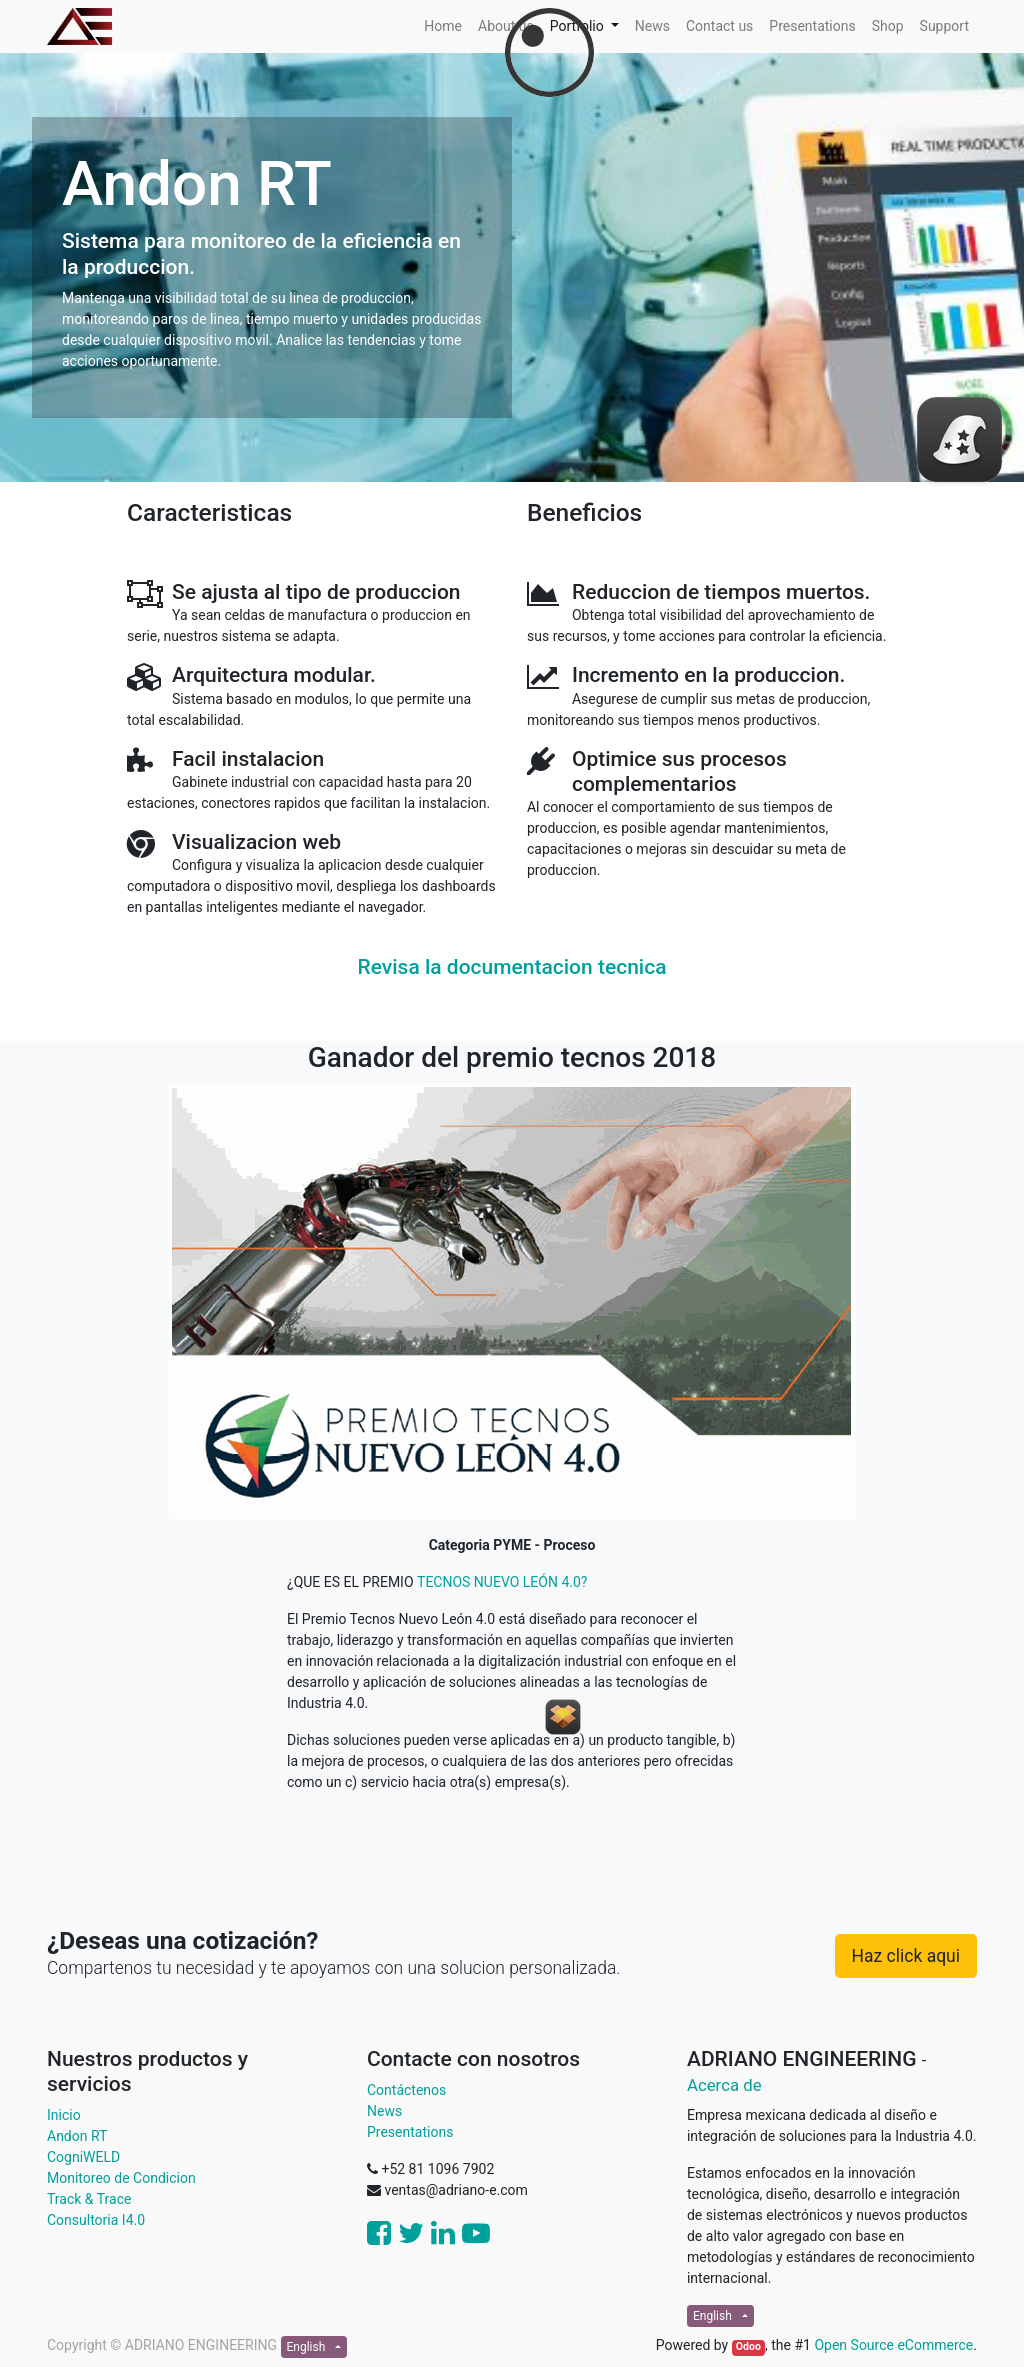 This screenshot has height=2367, width=1024. I want to click on open synaptic package manager, so click(563, 1717).